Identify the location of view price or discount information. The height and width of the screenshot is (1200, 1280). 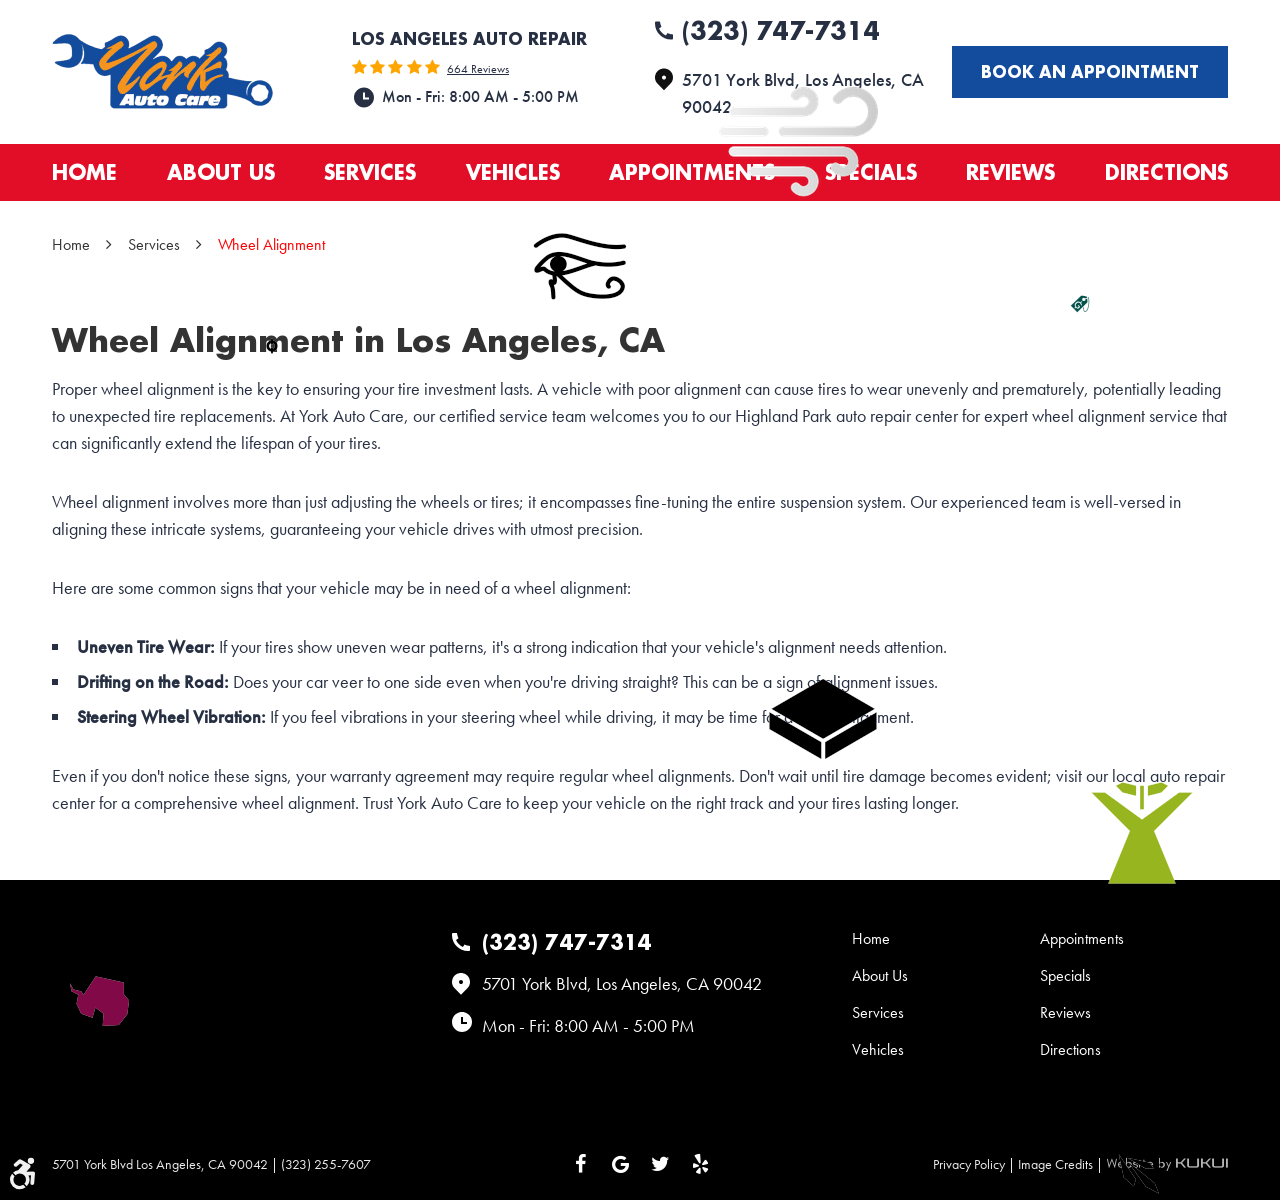
(1080, 304).